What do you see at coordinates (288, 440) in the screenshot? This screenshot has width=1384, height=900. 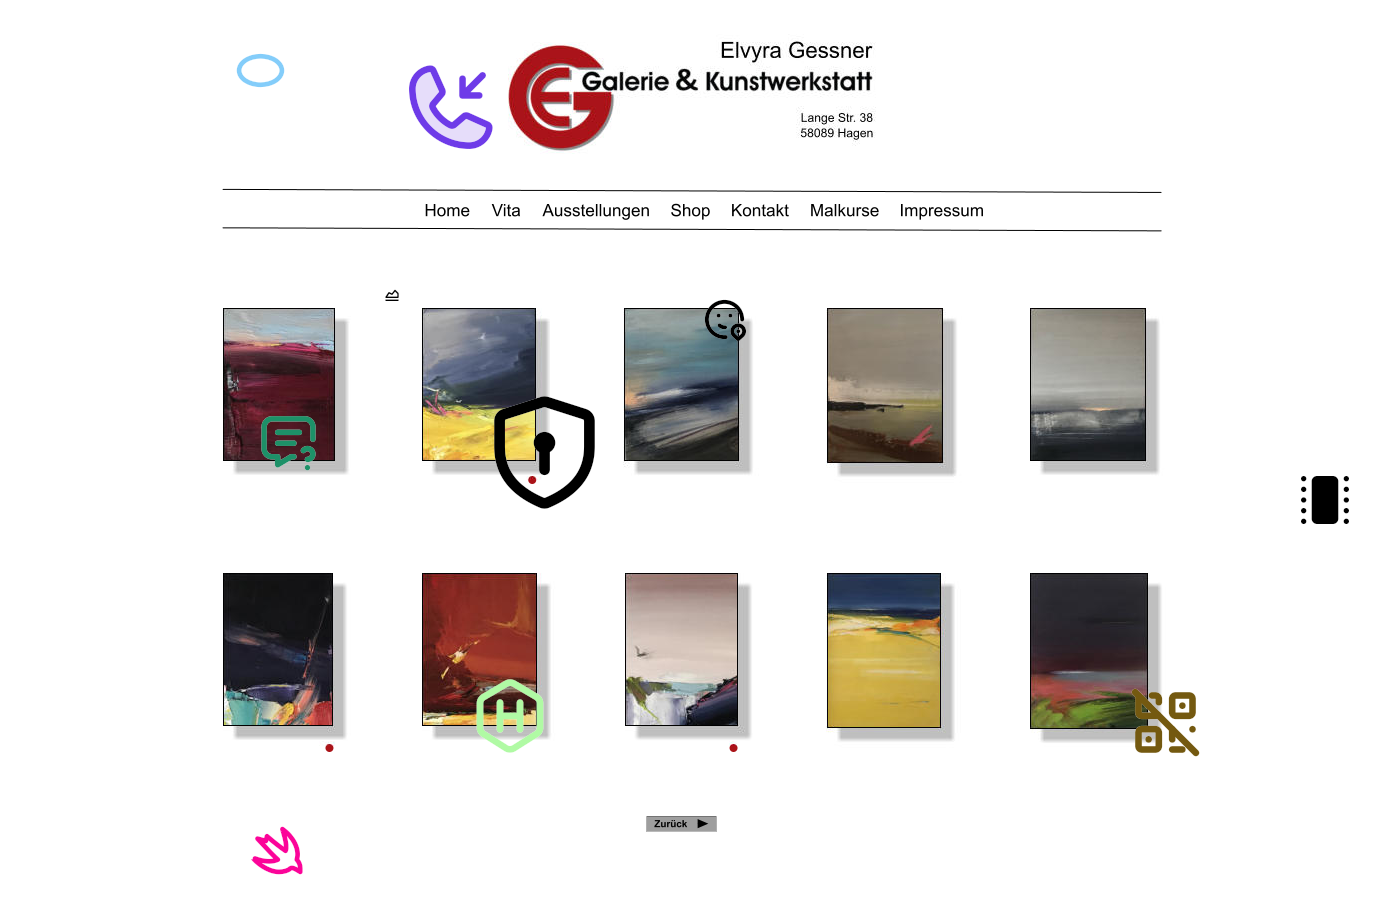 I see `access help or FAQ chat` at bounding box center [288, 440].